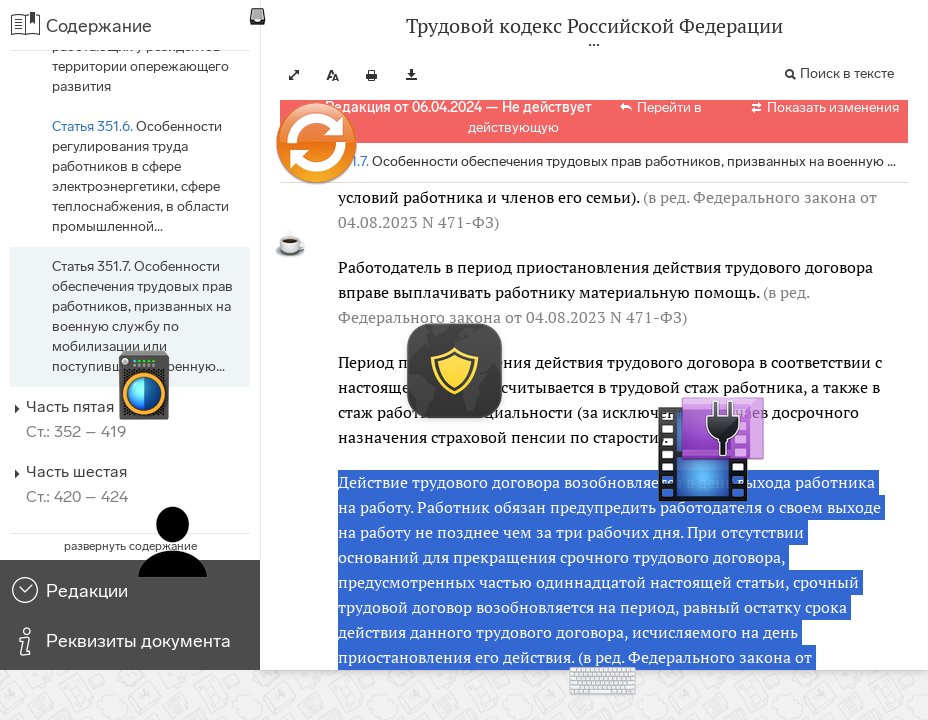 This screenshot has height=720, width=928. What do you see at coordinates (711, 449) in the screenshot?
I see `access third-party video filters or plugins` at bounding box center [711, 449].